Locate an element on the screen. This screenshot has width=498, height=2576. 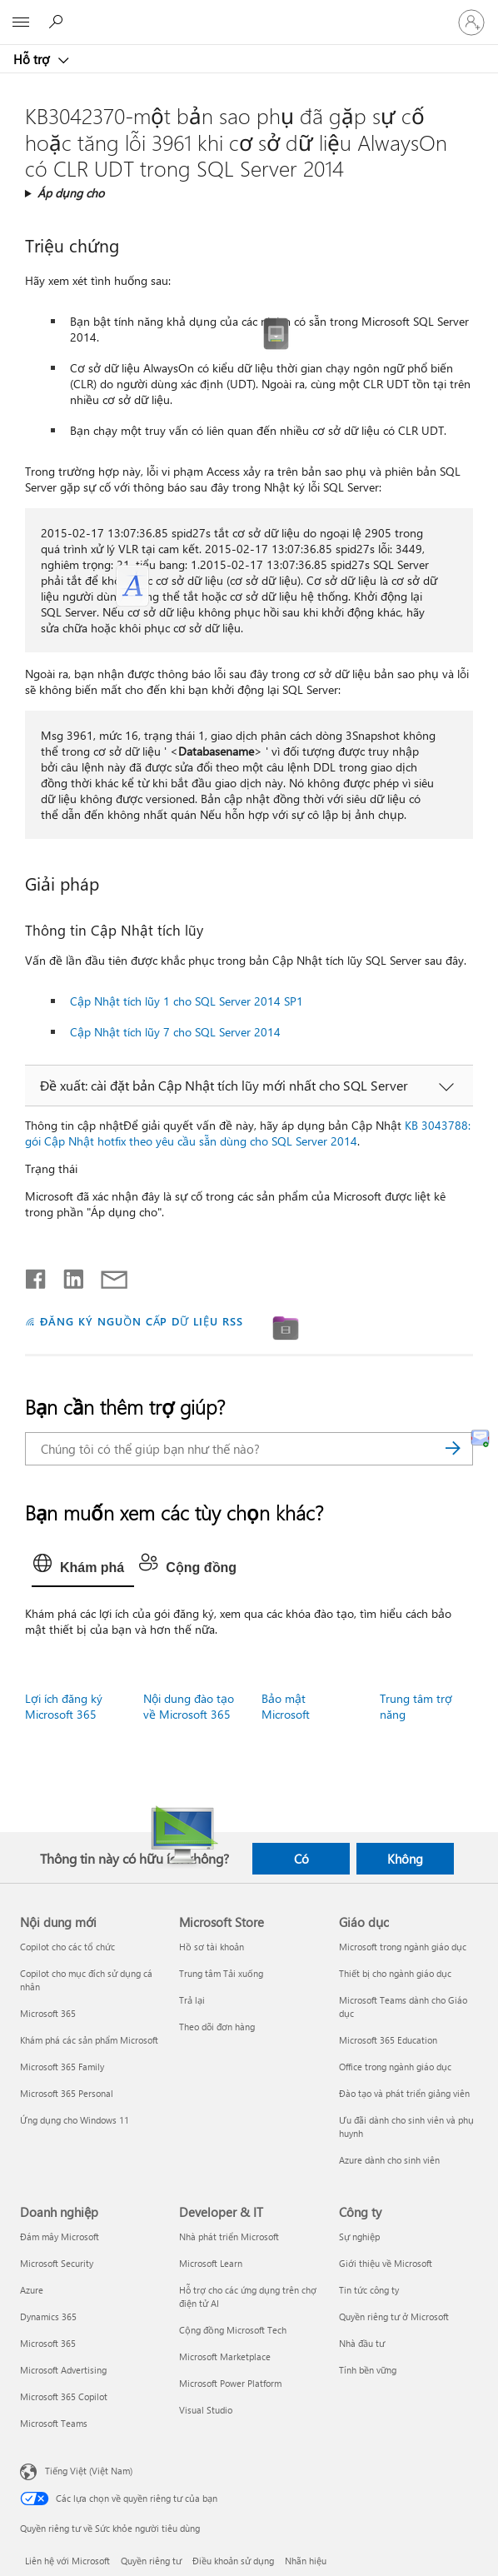
access display settings is located at coordinates (183, 1835).